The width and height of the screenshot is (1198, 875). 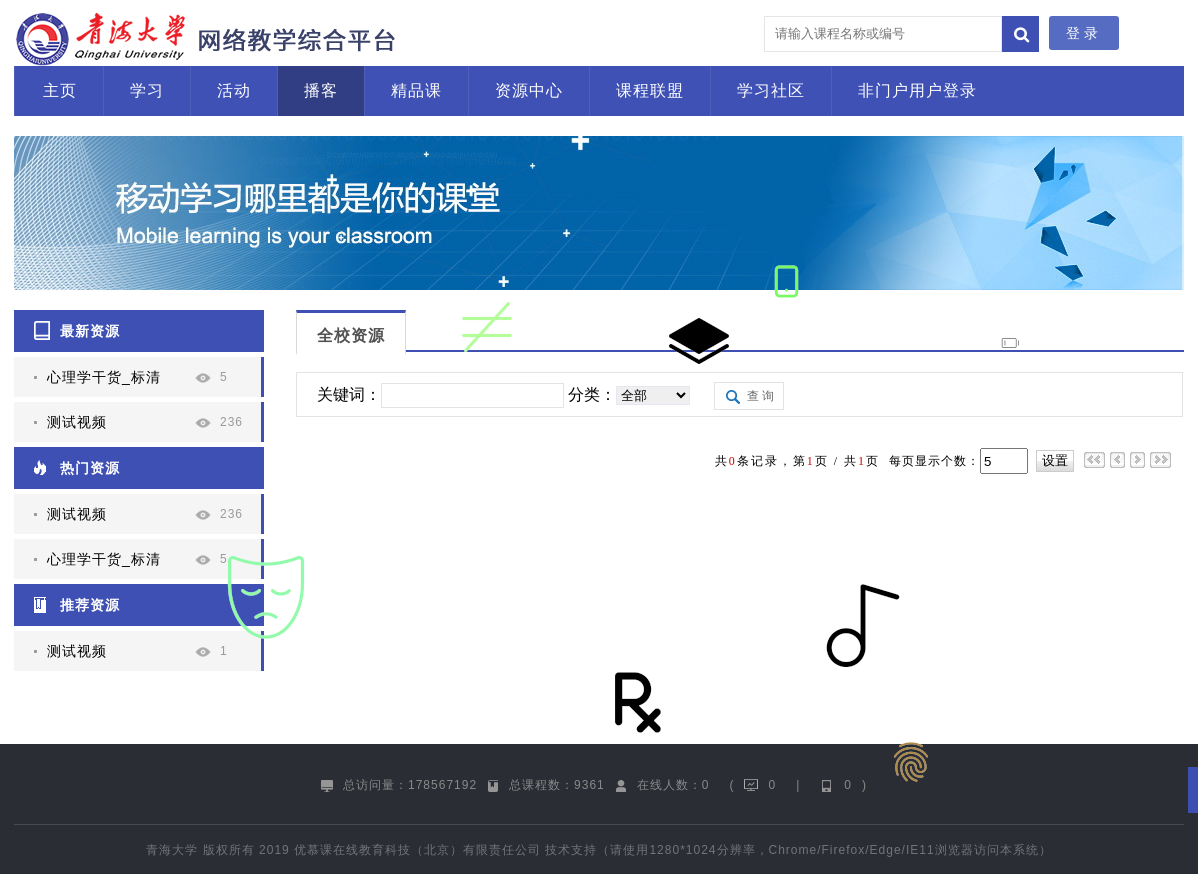 What do you see at coordinates (863, 624) in the screenshot?
I see `play or access music` at bounding box center [863, 624].